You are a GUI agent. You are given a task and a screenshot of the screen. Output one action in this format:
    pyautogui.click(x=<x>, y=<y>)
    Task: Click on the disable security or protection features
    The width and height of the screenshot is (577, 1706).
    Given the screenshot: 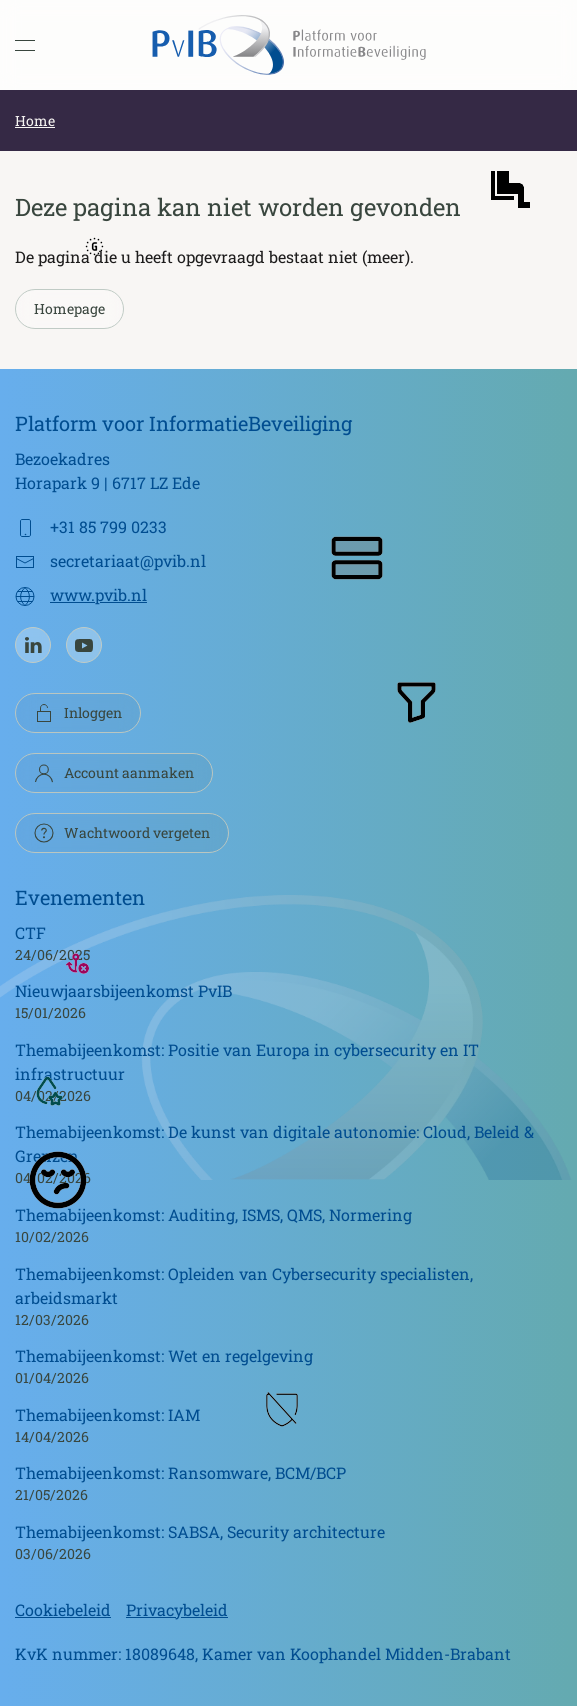 What is the action you would take?
    pyautogui.click(x=282, y=1408)
    